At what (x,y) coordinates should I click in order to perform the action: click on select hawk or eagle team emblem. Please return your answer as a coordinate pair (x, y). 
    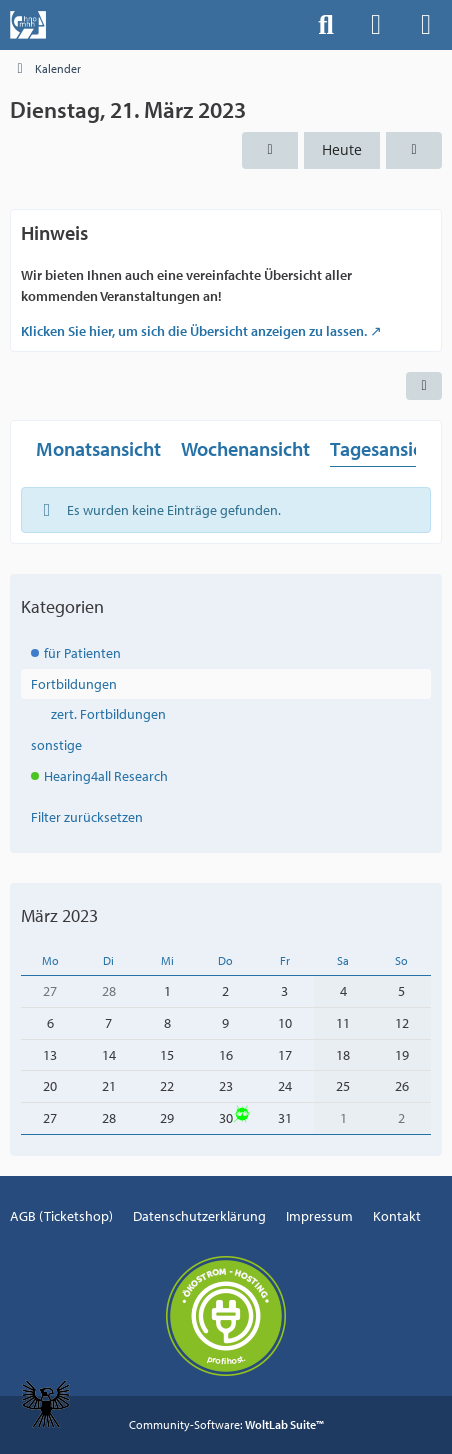
    Looking at the image, I should click on (46, 1404).